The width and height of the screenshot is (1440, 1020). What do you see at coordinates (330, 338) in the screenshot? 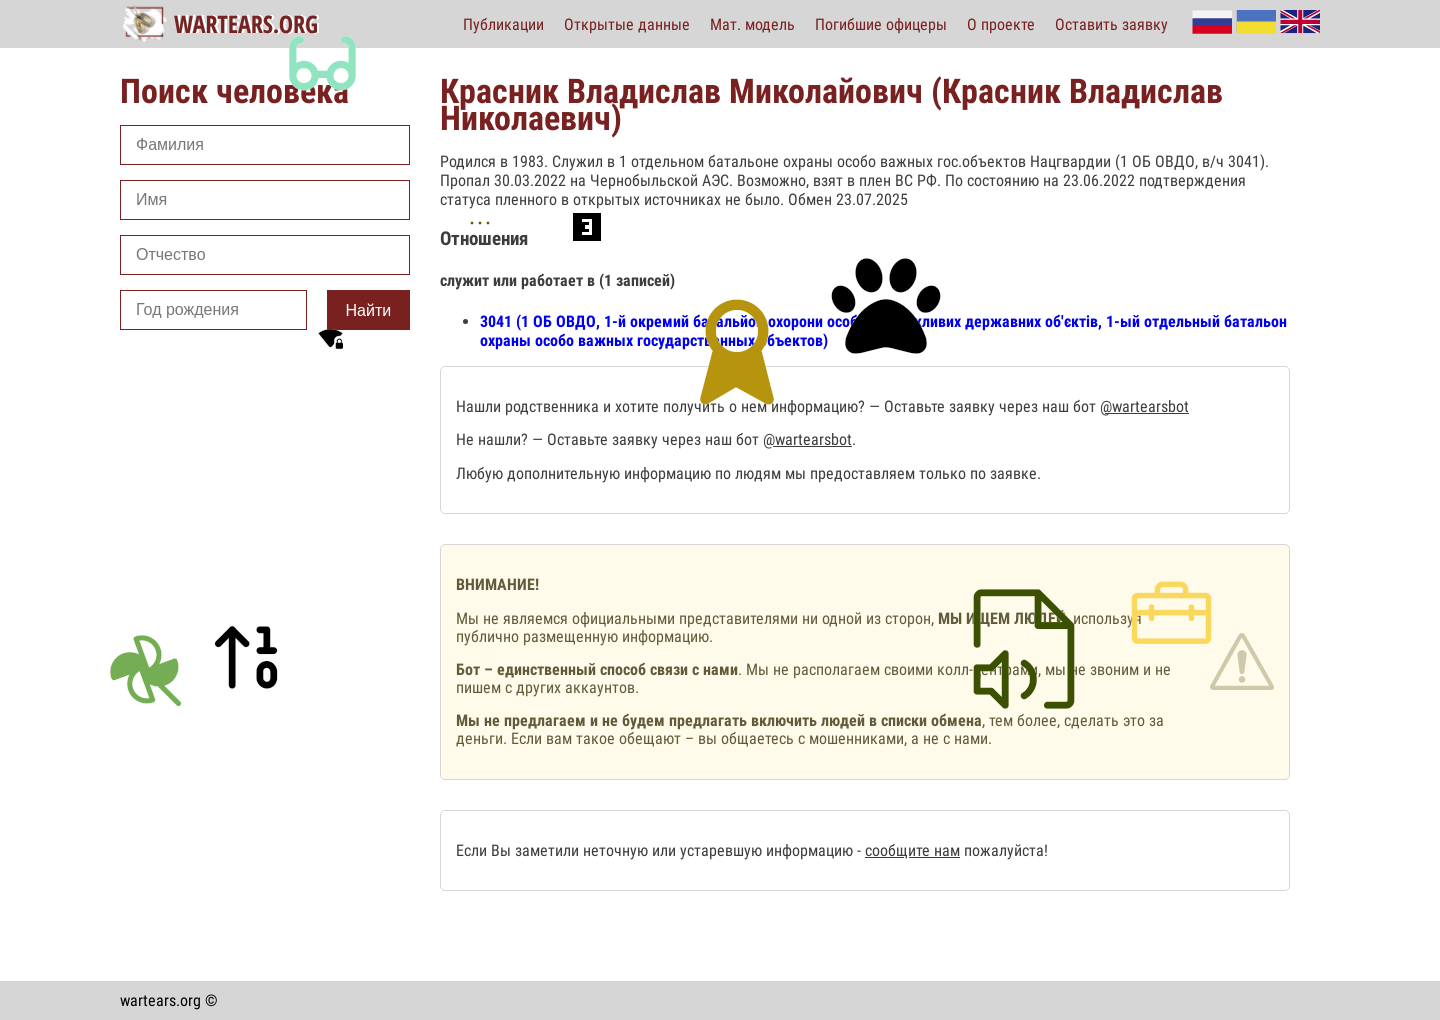
I see `indicates a secure wifi connection at full signal strength` at bounding box center [330, 338].